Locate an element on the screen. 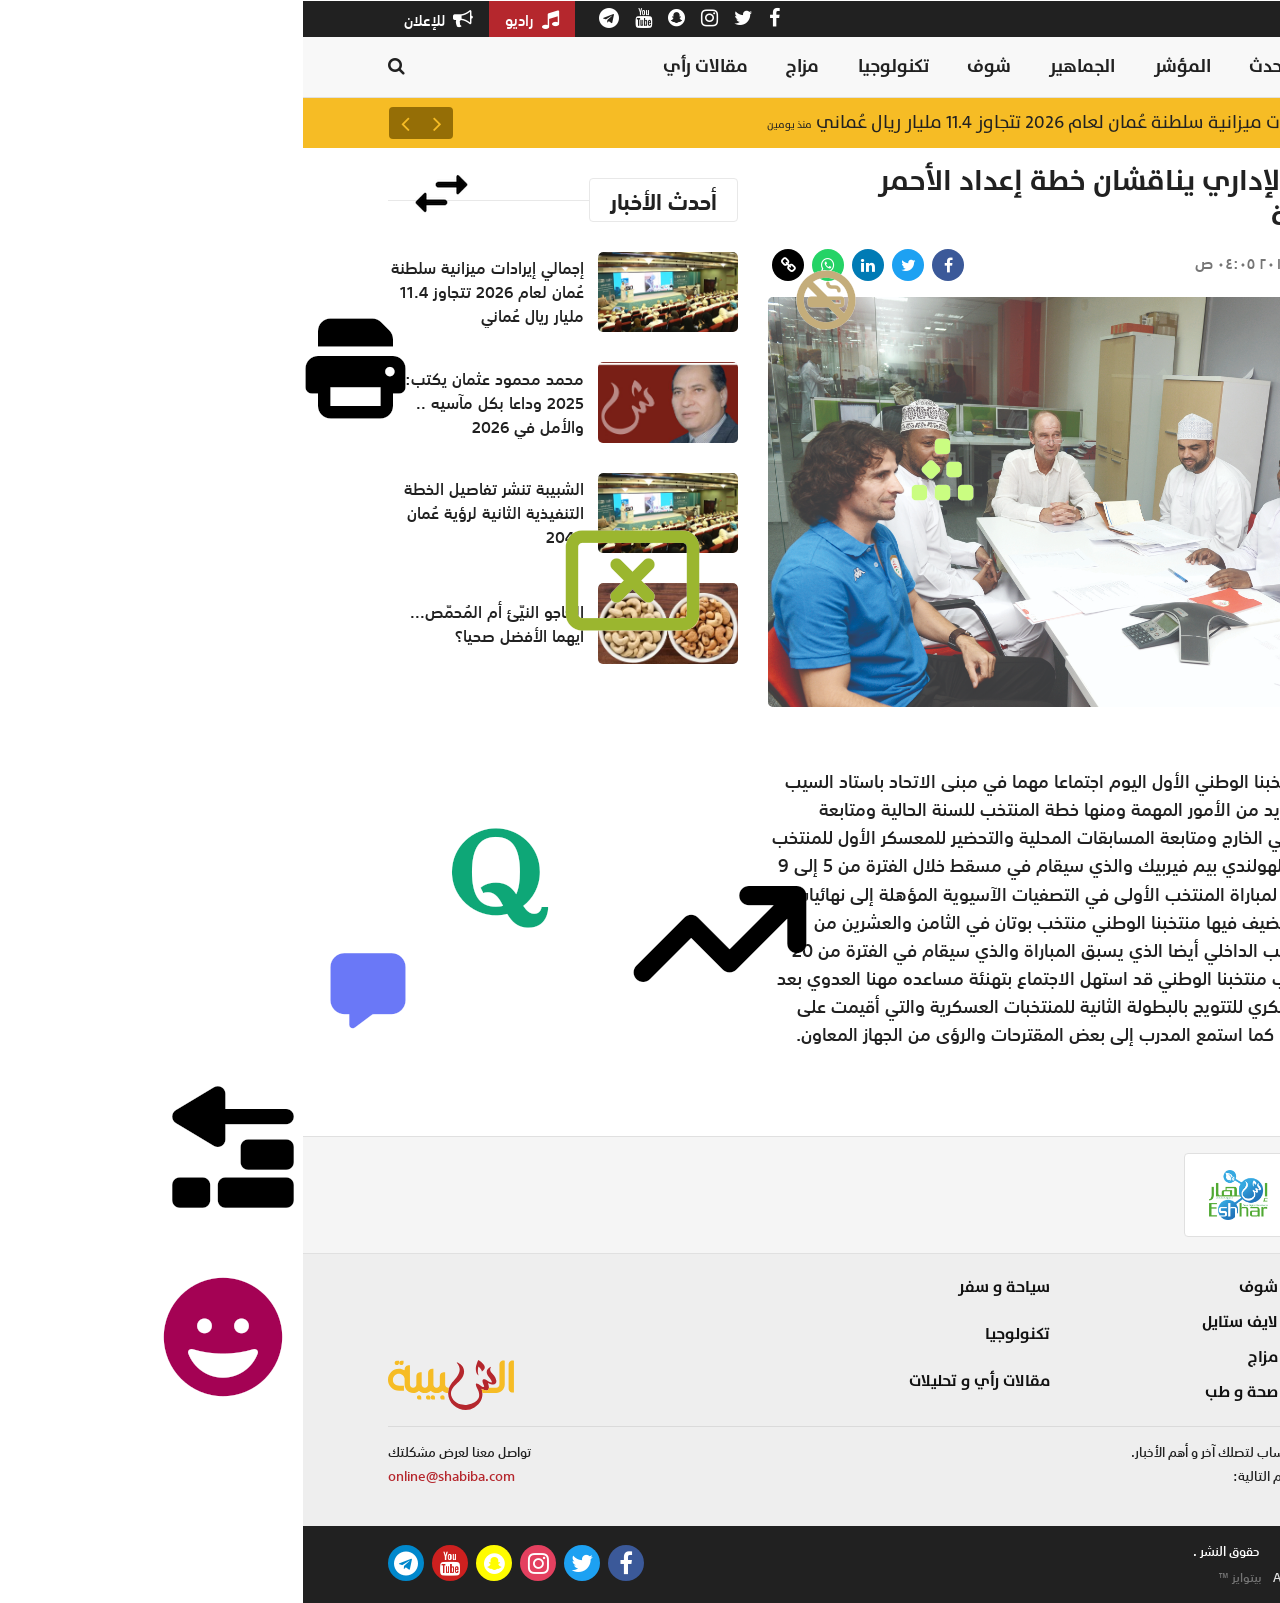 This screenshot has width=1280, height=1603. view stacked or layered resources is located at coordinates (942, 469).